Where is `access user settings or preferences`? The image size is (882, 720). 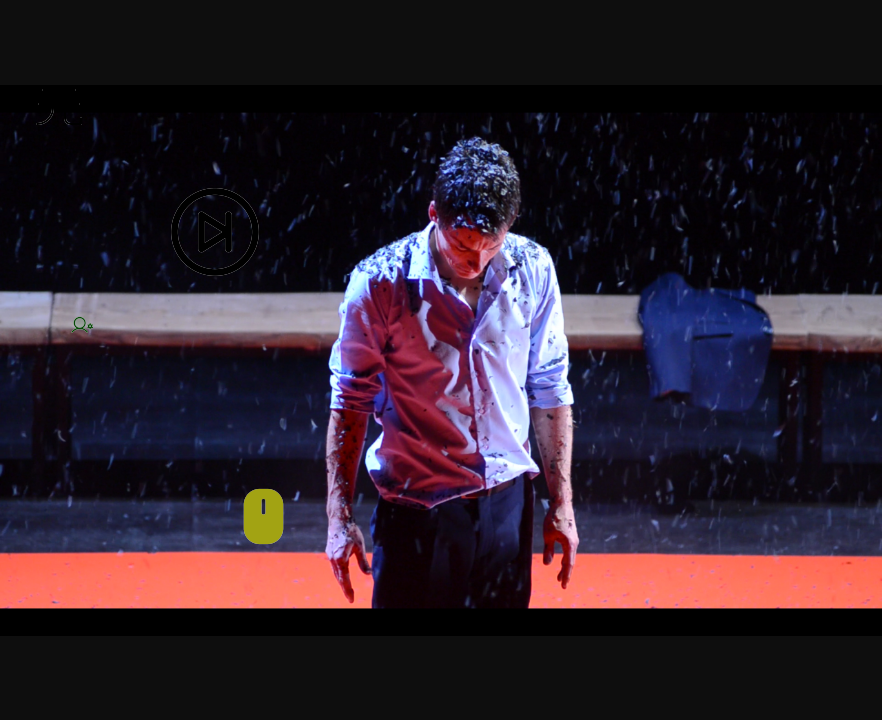 access user settings or preferences is located at coordinates (81, 325).